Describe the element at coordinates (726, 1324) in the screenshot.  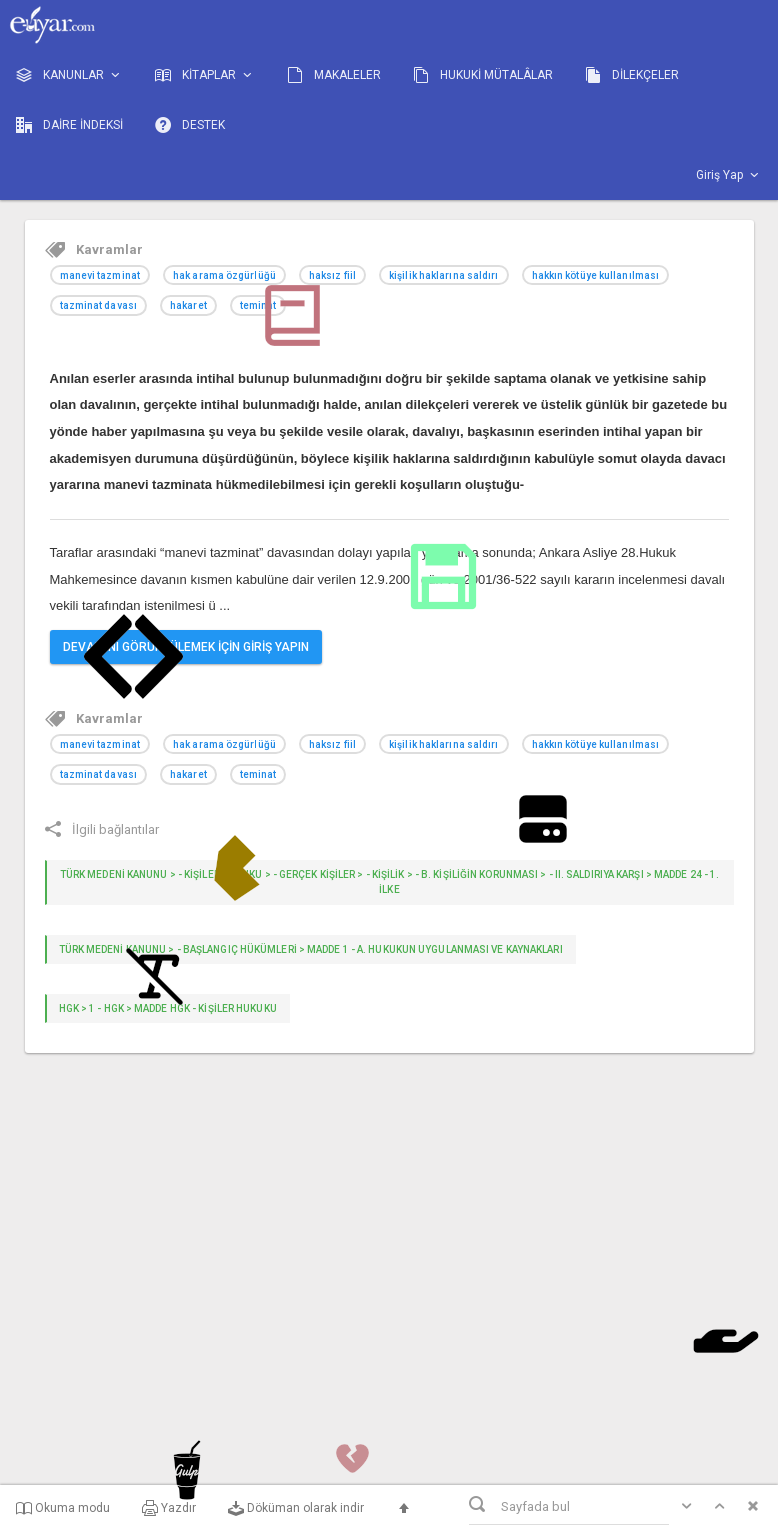
I see `receive or accept an item` at that location.